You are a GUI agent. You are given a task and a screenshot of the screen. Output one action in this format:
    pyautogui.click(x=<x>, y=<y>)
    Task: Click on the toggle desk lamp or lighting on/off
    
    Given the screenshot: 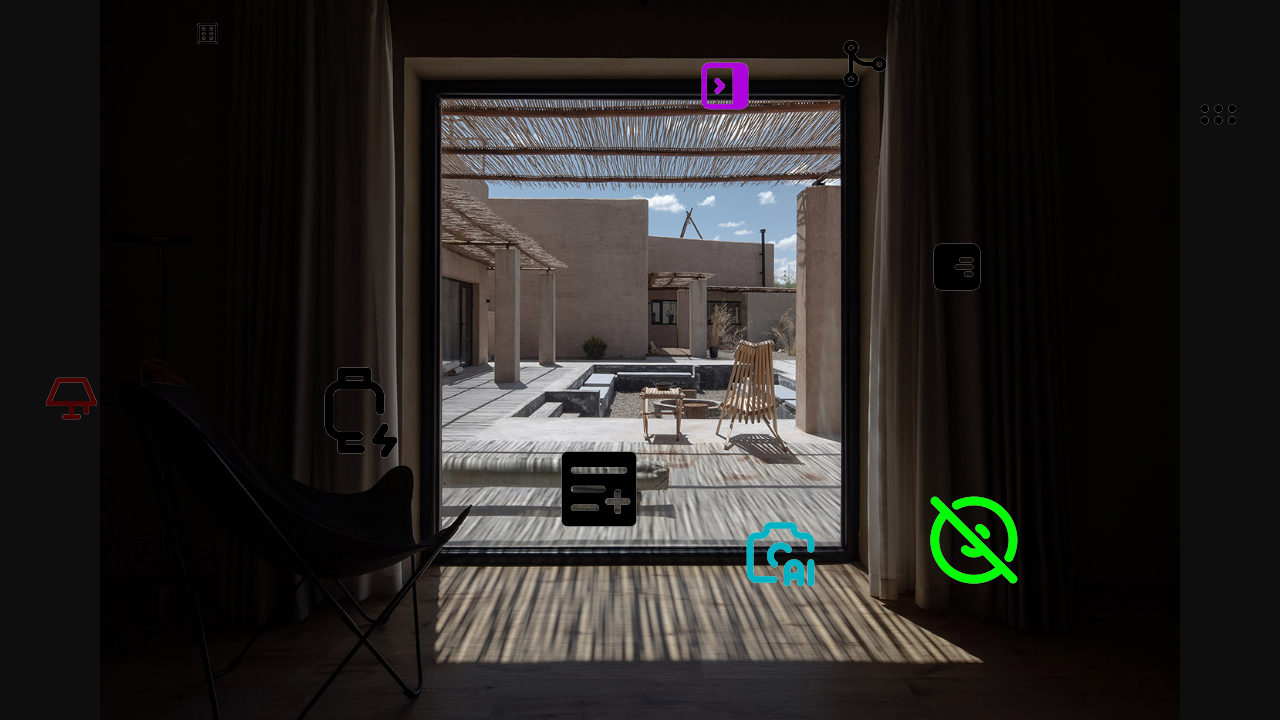 What is the action you would take?
    pyautogui.click(x=71, y=398)
    